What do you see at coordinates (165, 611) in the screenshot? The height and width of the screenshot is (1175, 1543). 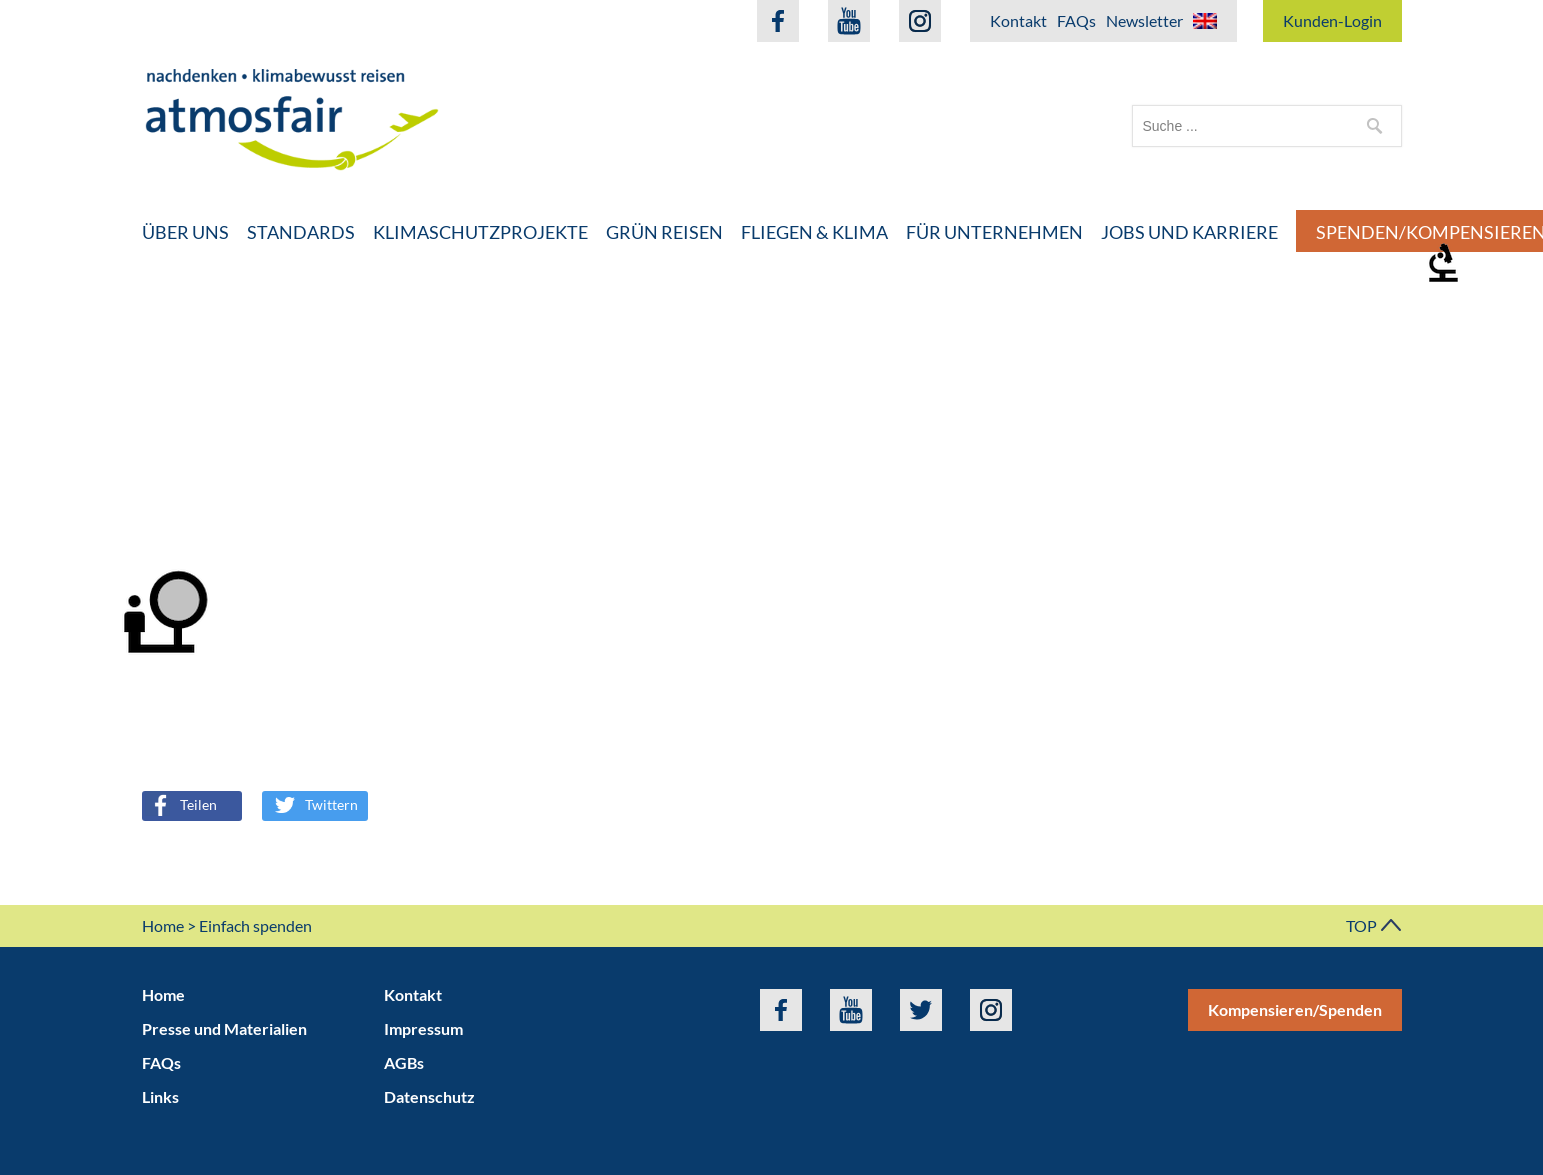 I see `explore nature or outdoor activities` at bounding box center [165, 611].